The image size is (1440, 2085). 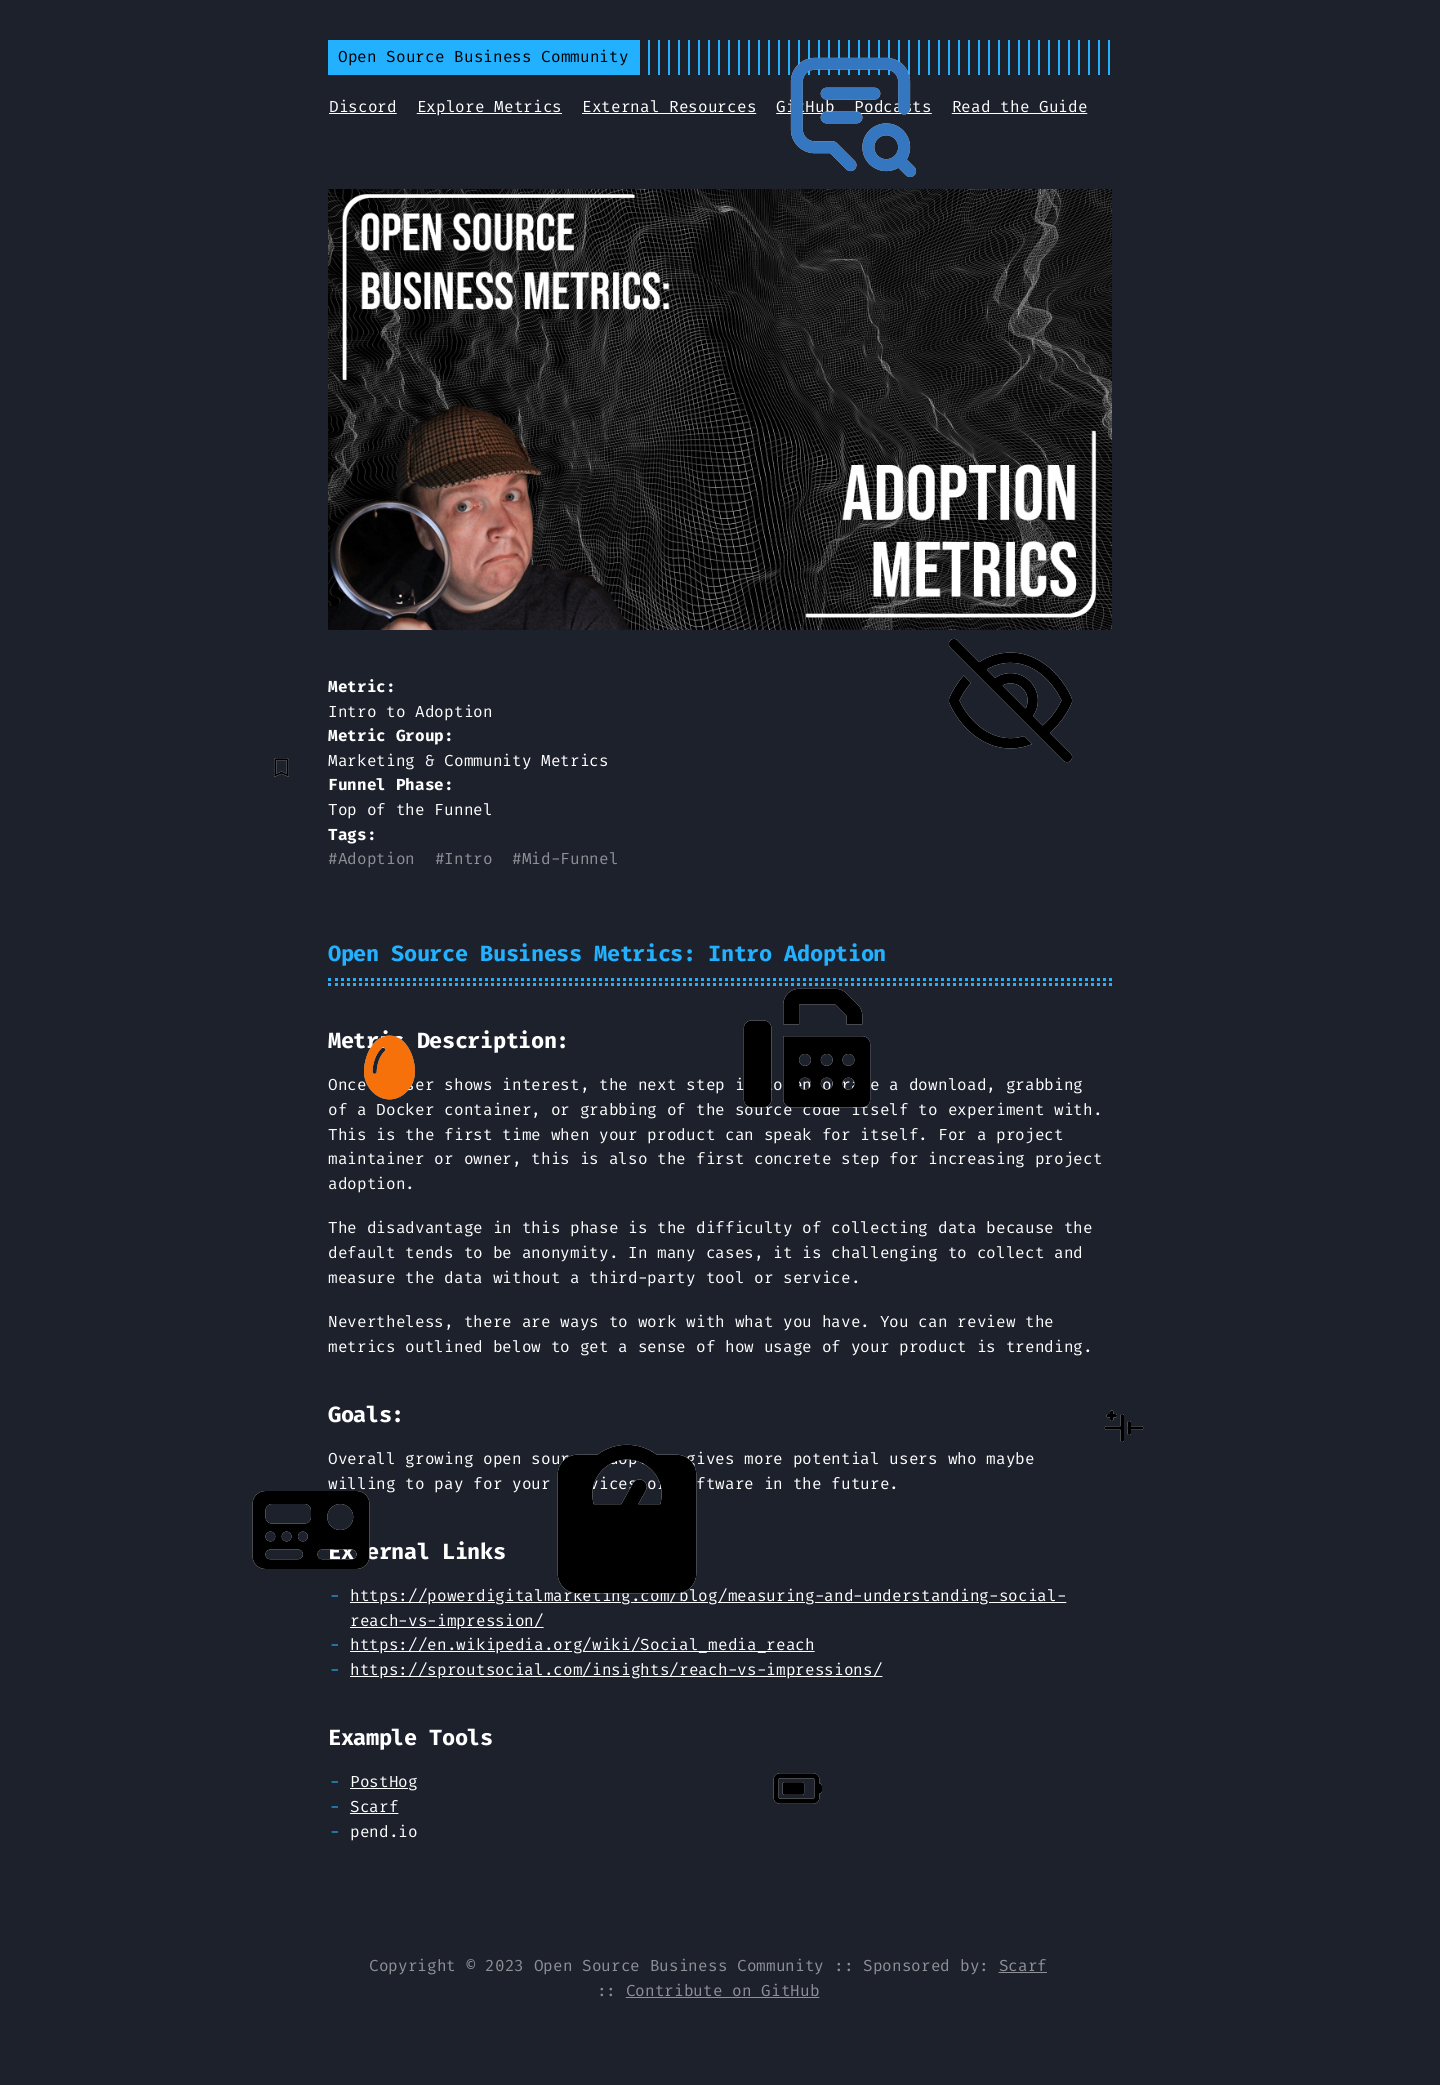 What do you see at coordinates (807, 1052) in the screenshot?
I see `send or receive a fax` at bounding box center [807, 1052].